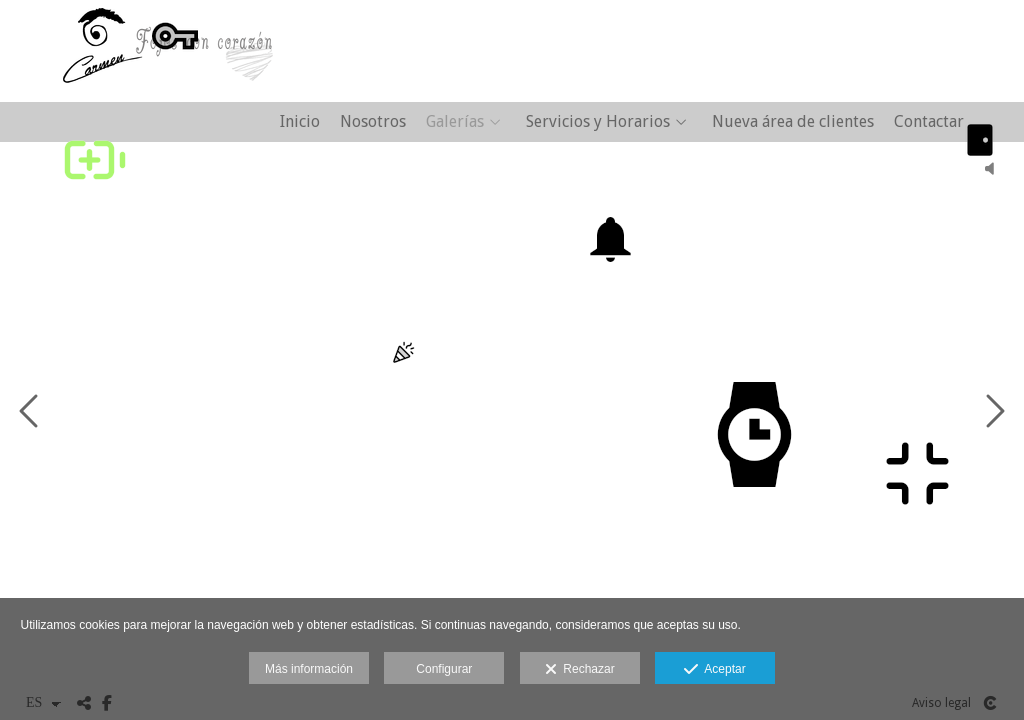 The height and width of the screenshot is (720, 1024). I want to click on add or extend battery life, so click(95, 160).